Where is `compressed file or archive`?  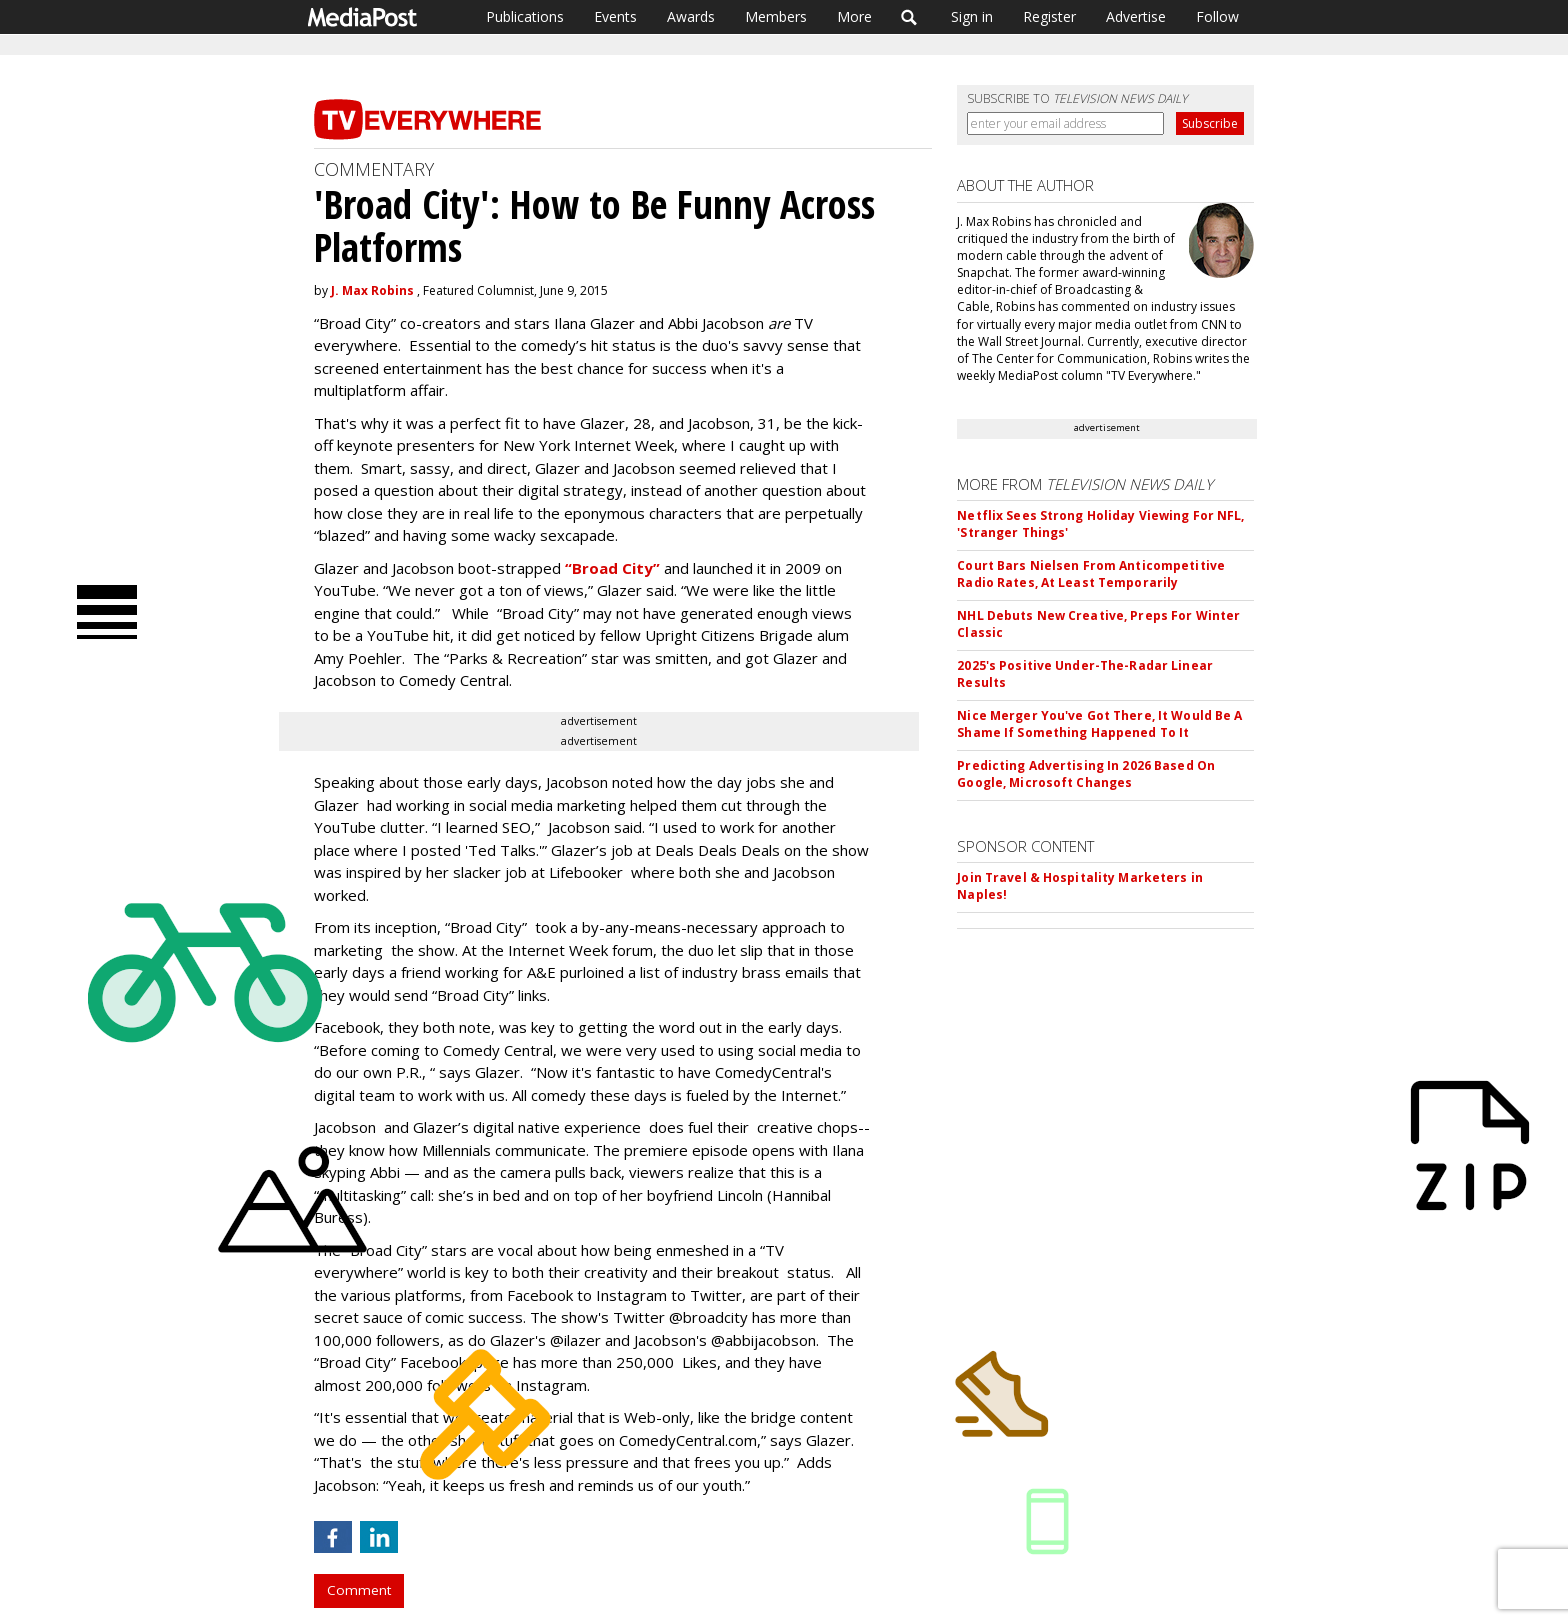
compressed file or archive is located at coordinates (1470, 1151).